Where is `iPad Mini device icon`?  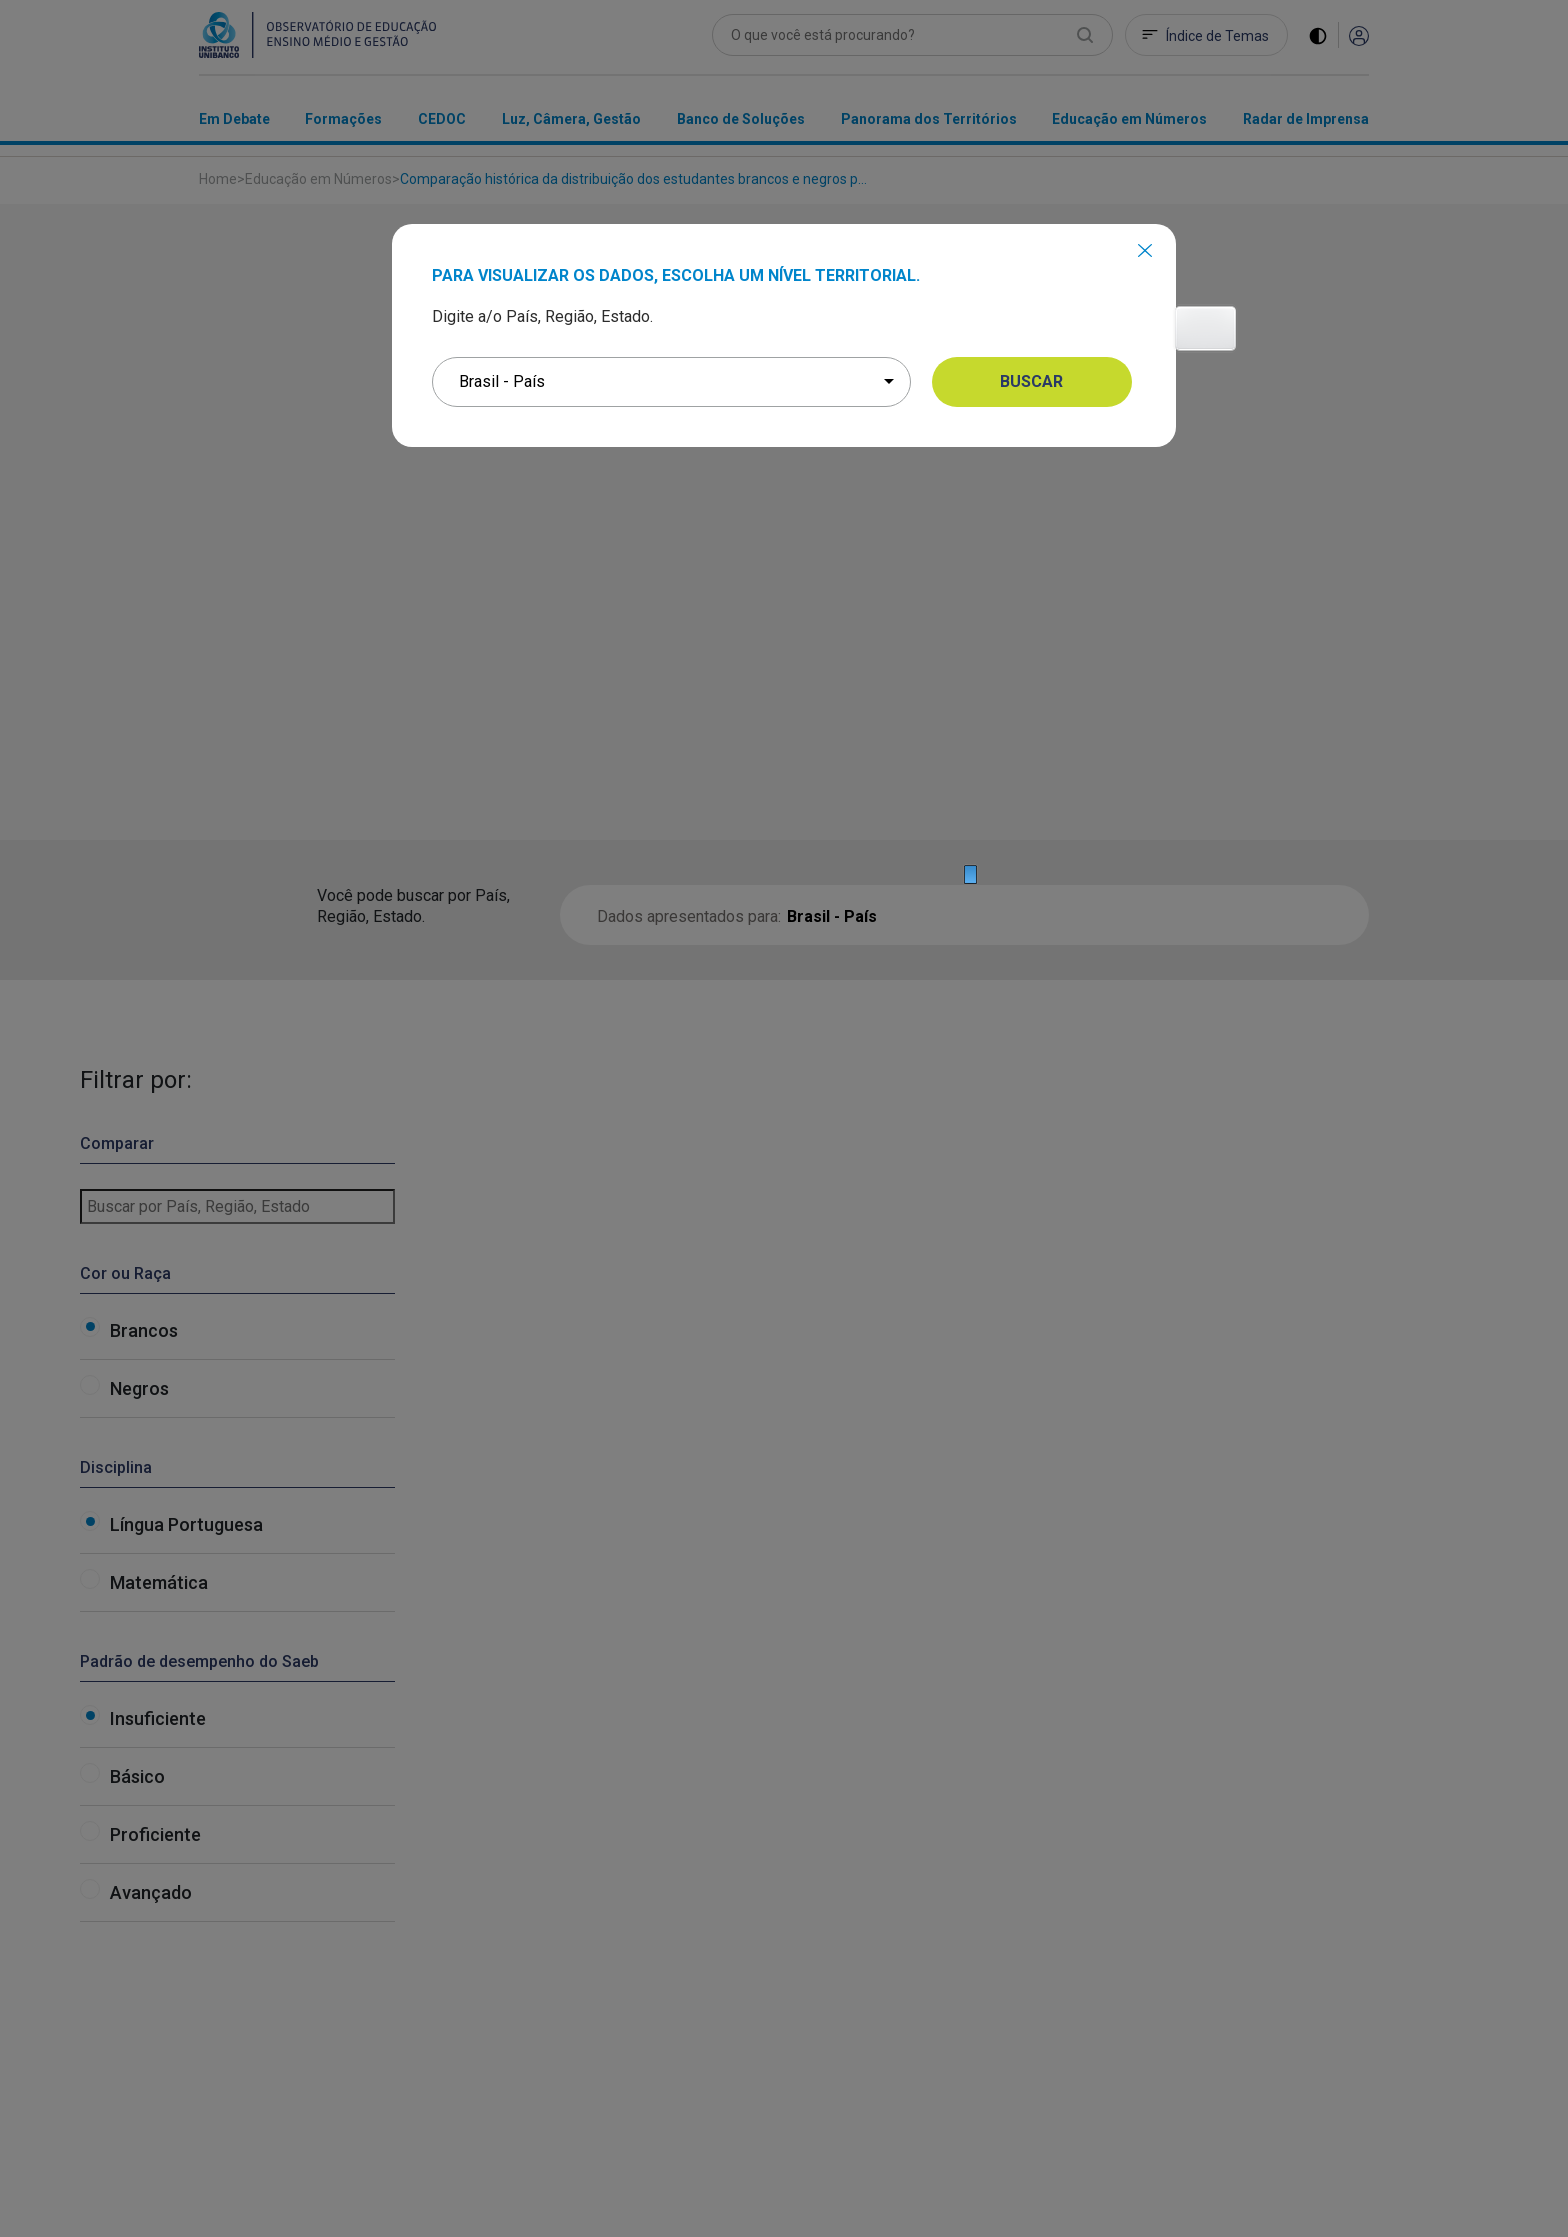
iPad Mini device icon is located at coordinates (970, 872).